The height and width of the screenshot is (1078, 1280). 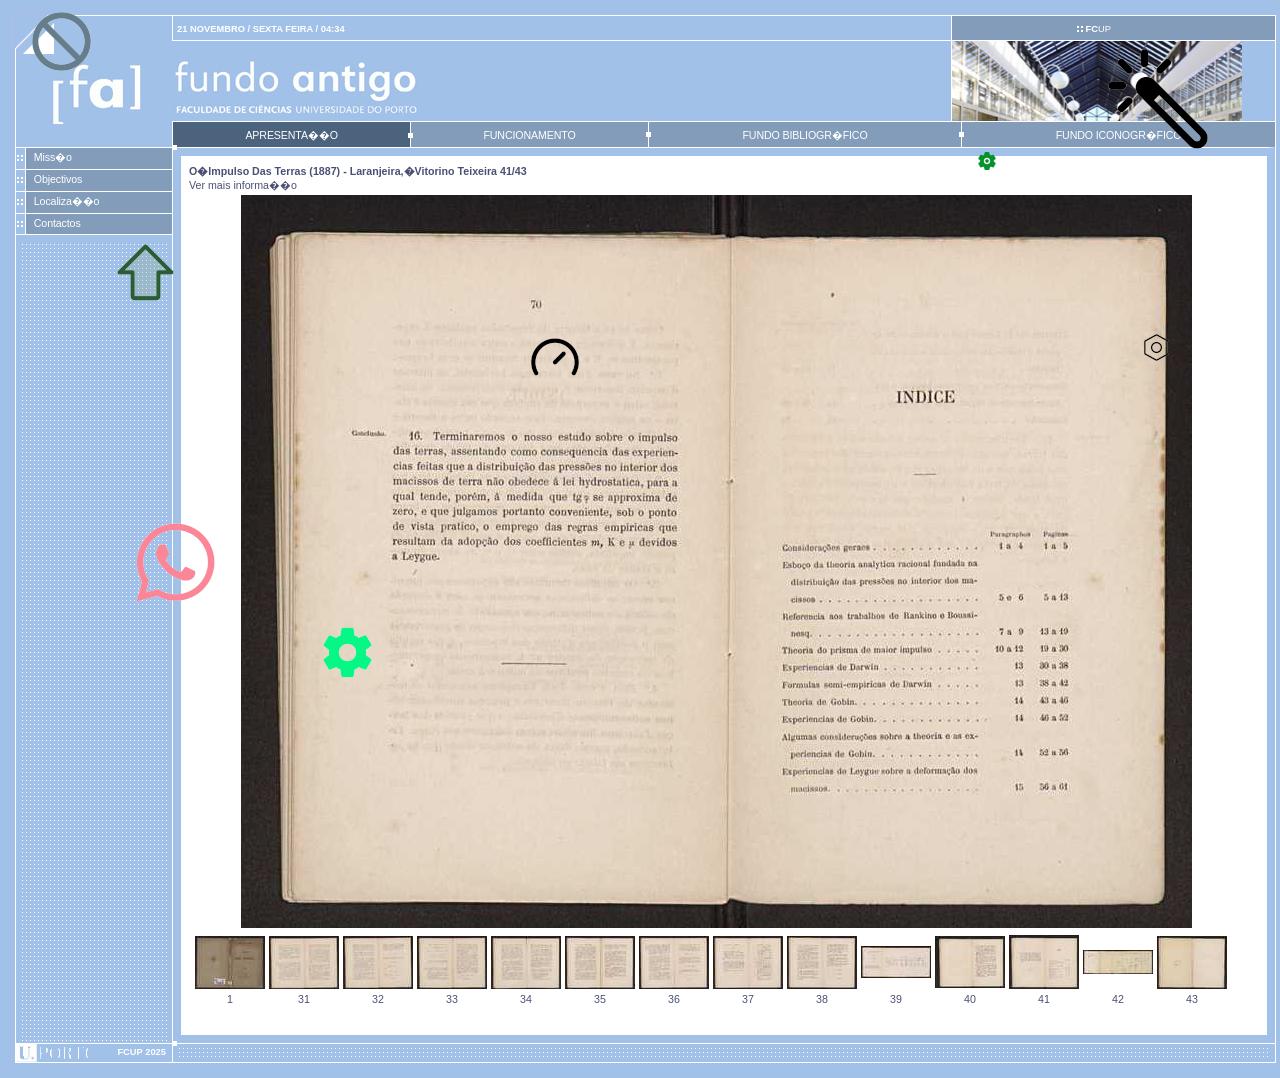 What do you see at coordinates (61, 41) in the screenshot?
I see `indicates a blocked or prohibited action` at bounding box center [61, 41].